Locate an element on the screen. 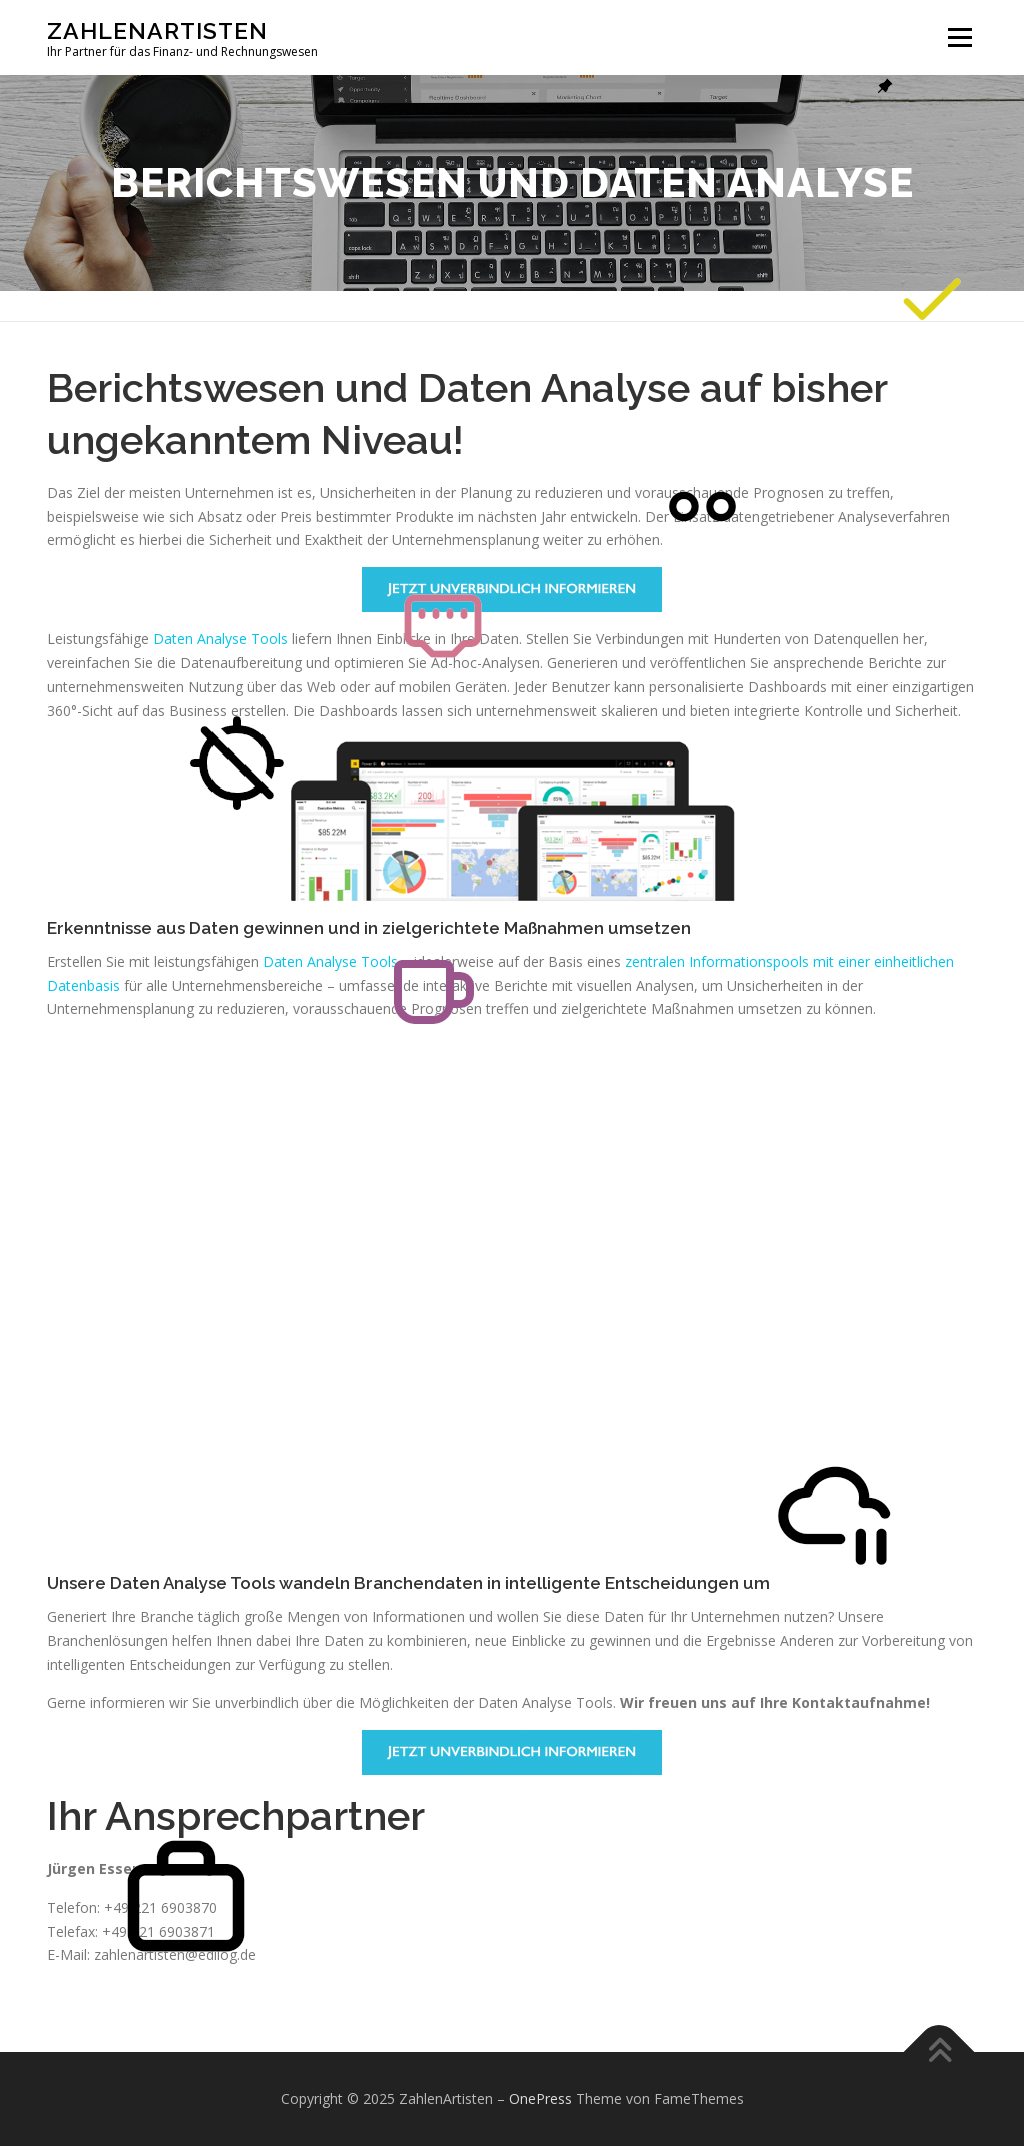 This screenshot has height=2146, width=1024. link to flickr photo sharing account is located at coordinates (702, 506).